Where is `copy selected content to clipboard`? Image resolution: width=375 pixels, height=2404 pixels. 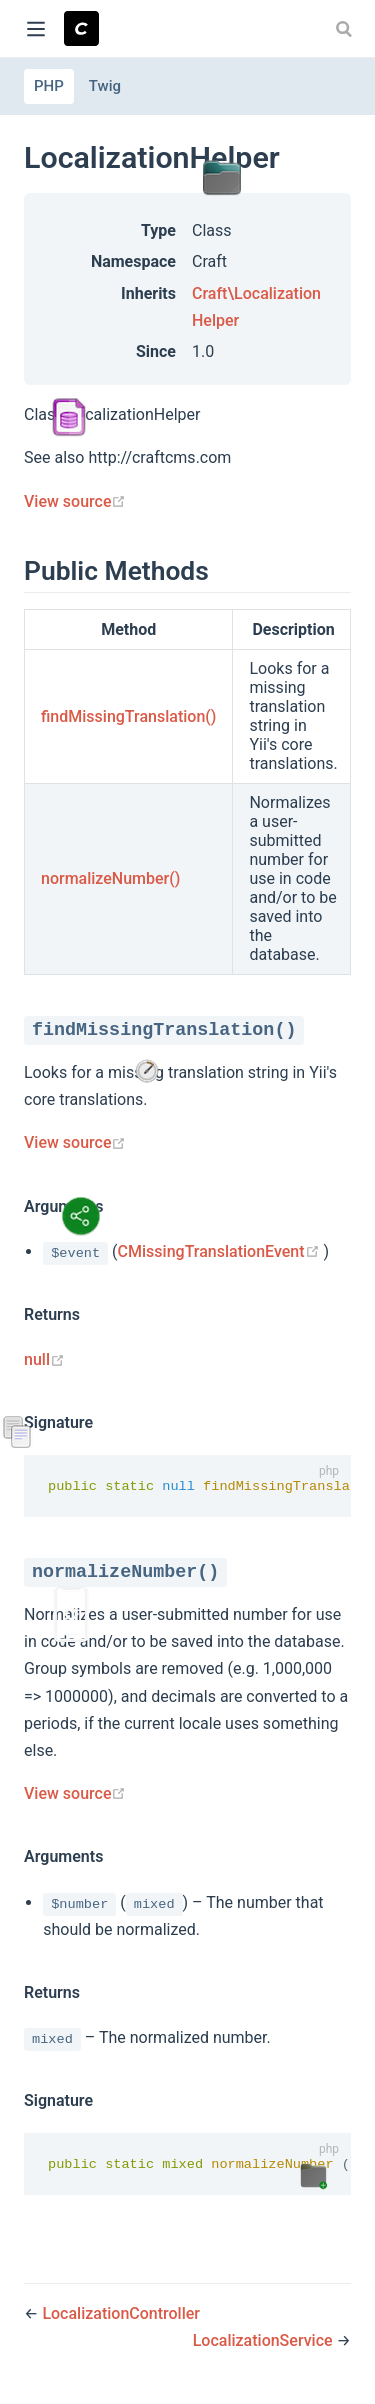 copy selected content to clipboard is located at coordinates (17, 1432).